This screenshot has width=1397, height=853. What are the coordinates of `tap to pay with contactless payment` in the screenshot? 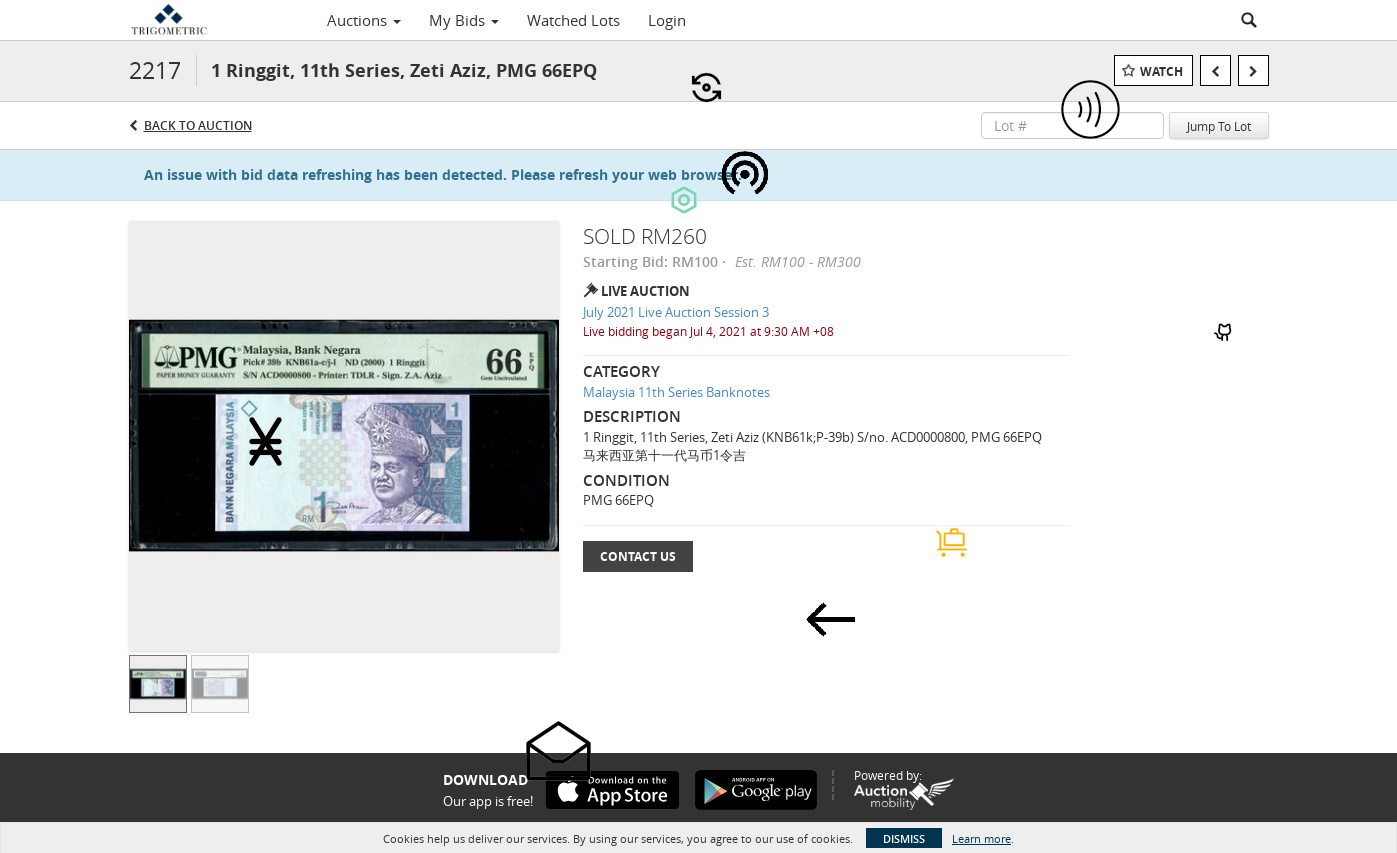 It's located at (1090, 109).